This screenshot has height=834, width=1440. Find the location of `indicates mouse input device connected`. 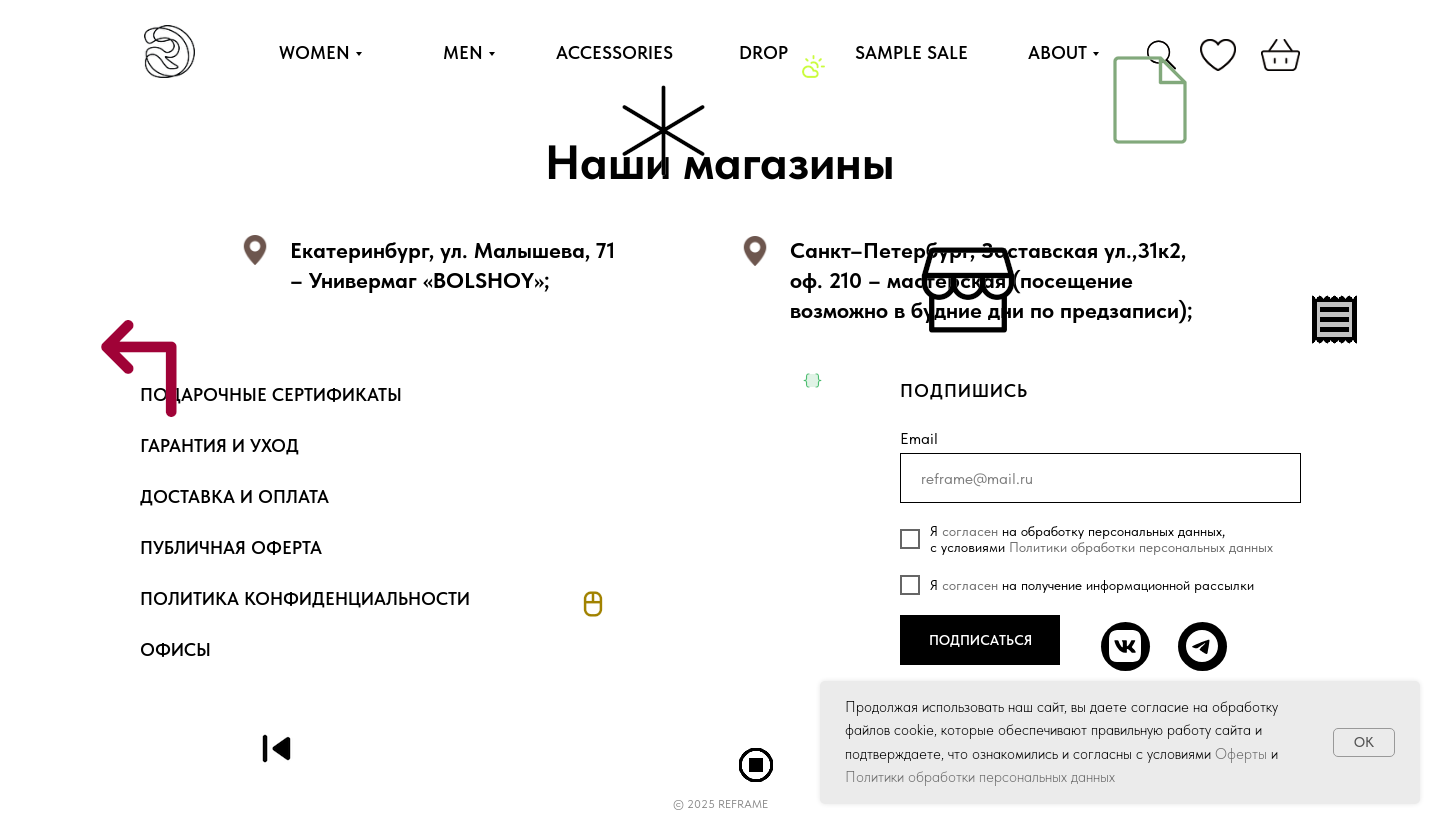

indicates mouse input device connected is located at coordinates (593, 604).